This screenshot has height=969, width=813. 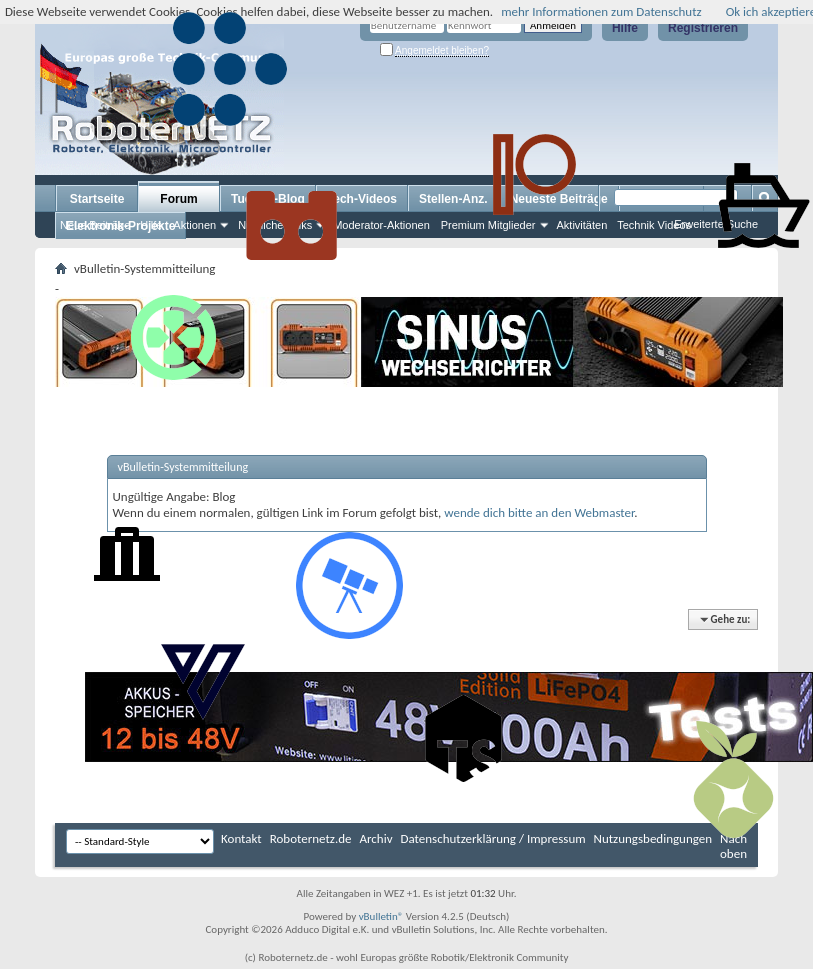 What do you see at coordinates (533, 174) in the screenshot?
I see `link to Patreon profile` at bounding box center [533, 174].